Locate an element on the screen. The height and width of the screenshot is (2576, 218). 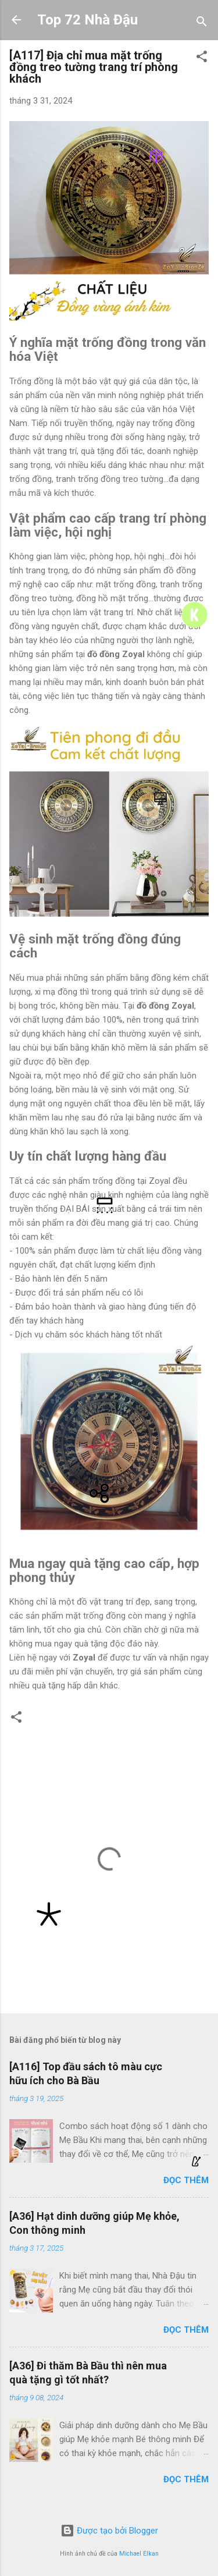
view order or shipment details is located at coordinates (156, 155).